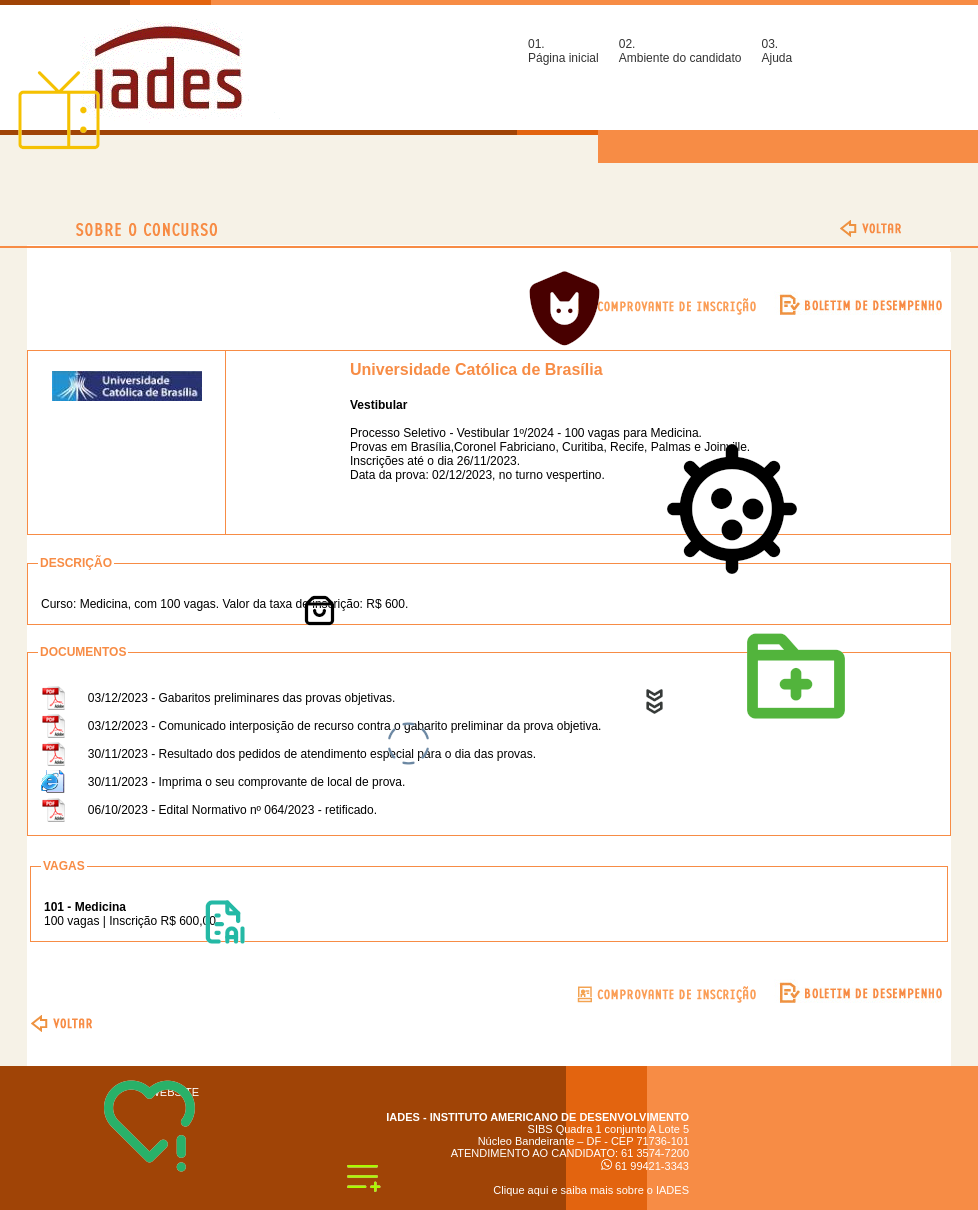 This screenshot has height=1210, width=978. I want to click on add a new item to the list, so click(362, 1176).